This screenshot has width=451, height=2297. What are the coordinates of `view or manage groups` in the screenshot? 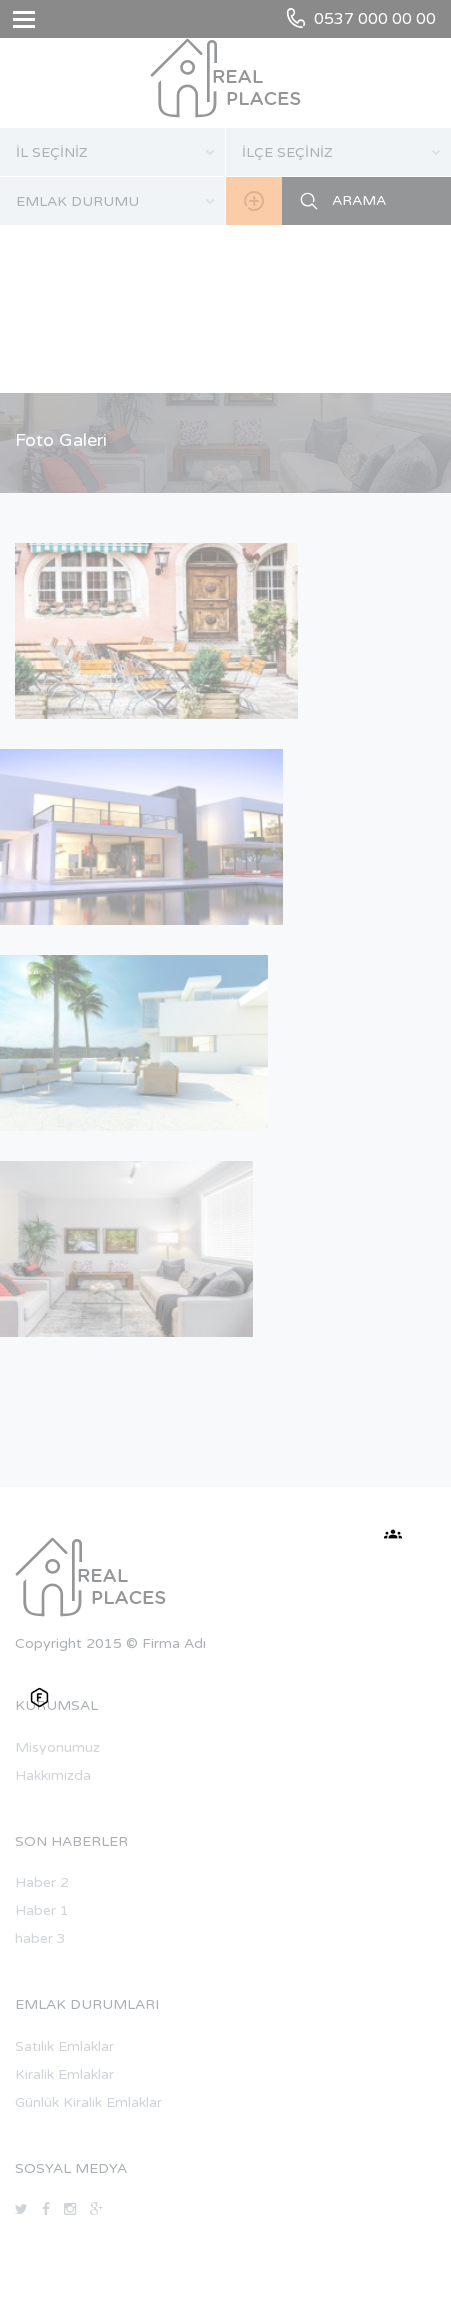 It's located at (393, 1534).